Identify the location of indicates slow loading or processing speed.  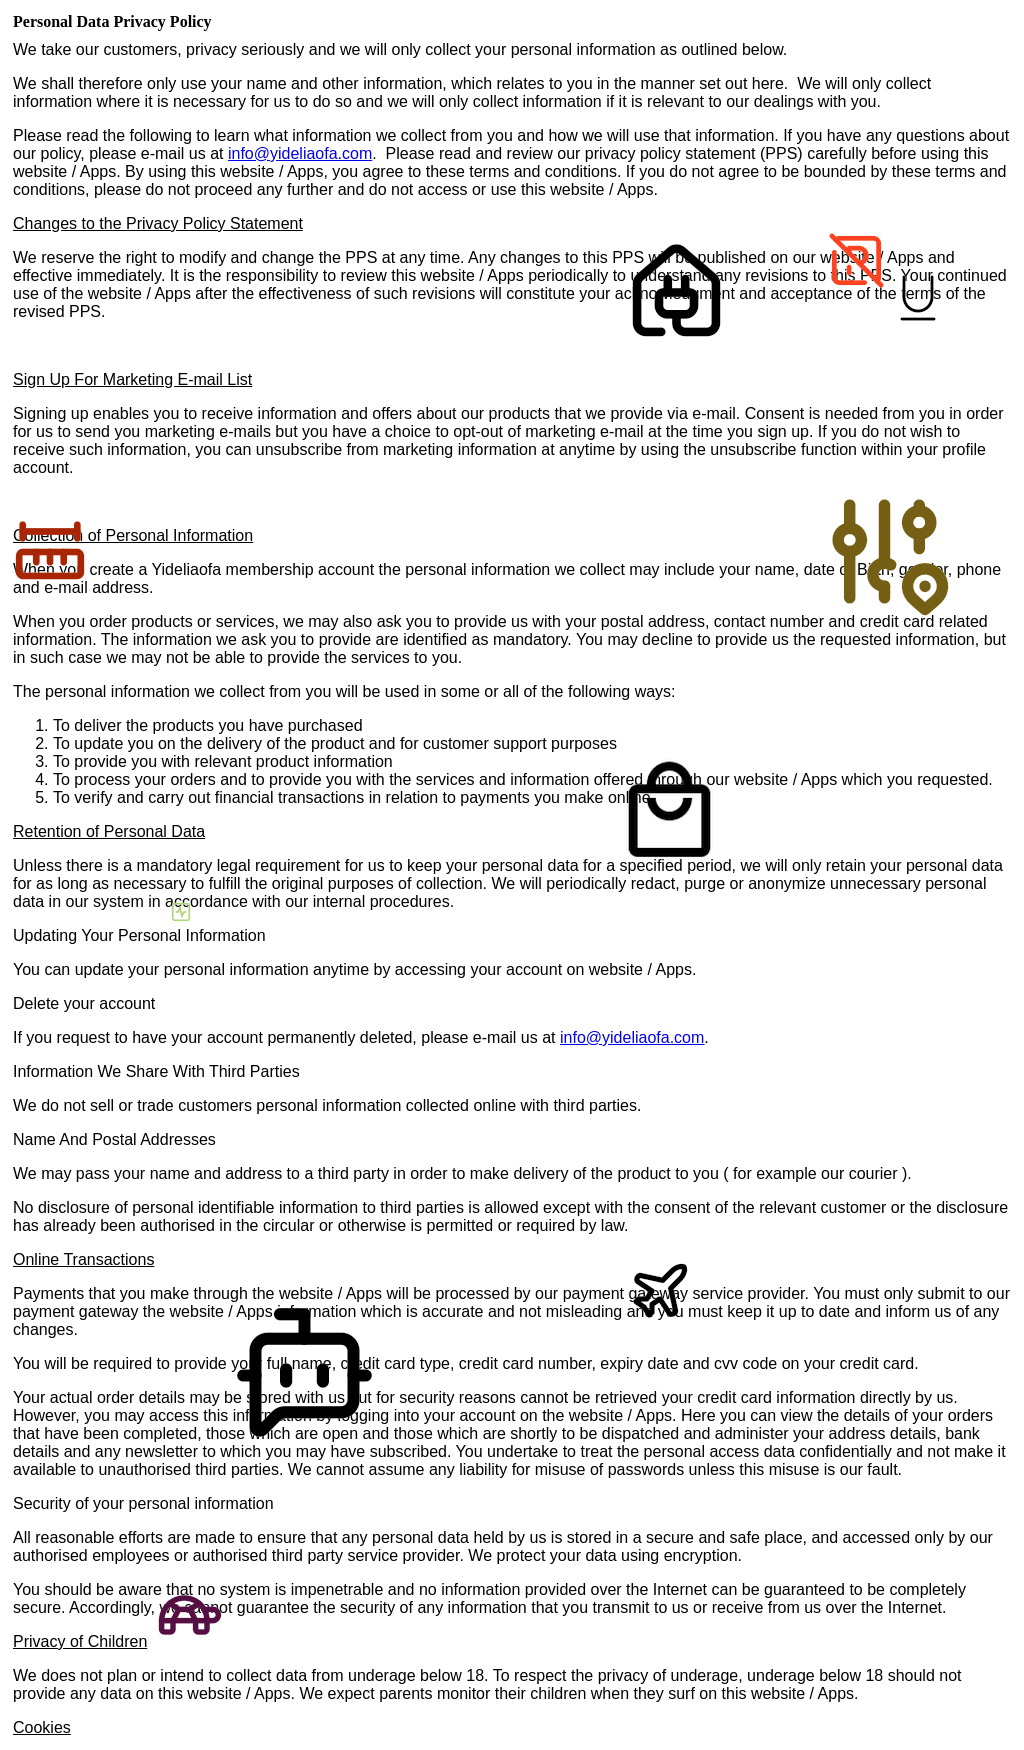
(190, 1615).